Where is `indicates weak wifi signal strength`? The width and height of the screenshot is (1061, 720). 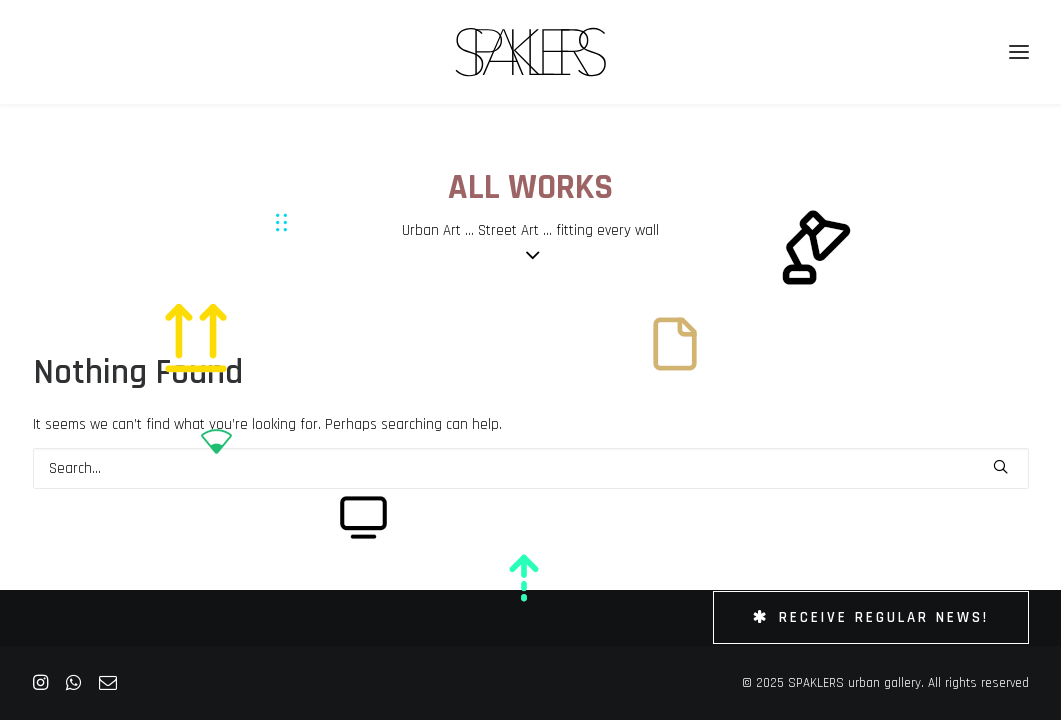
indicates weak wifi signal strength is located at coordinates (216, 441).